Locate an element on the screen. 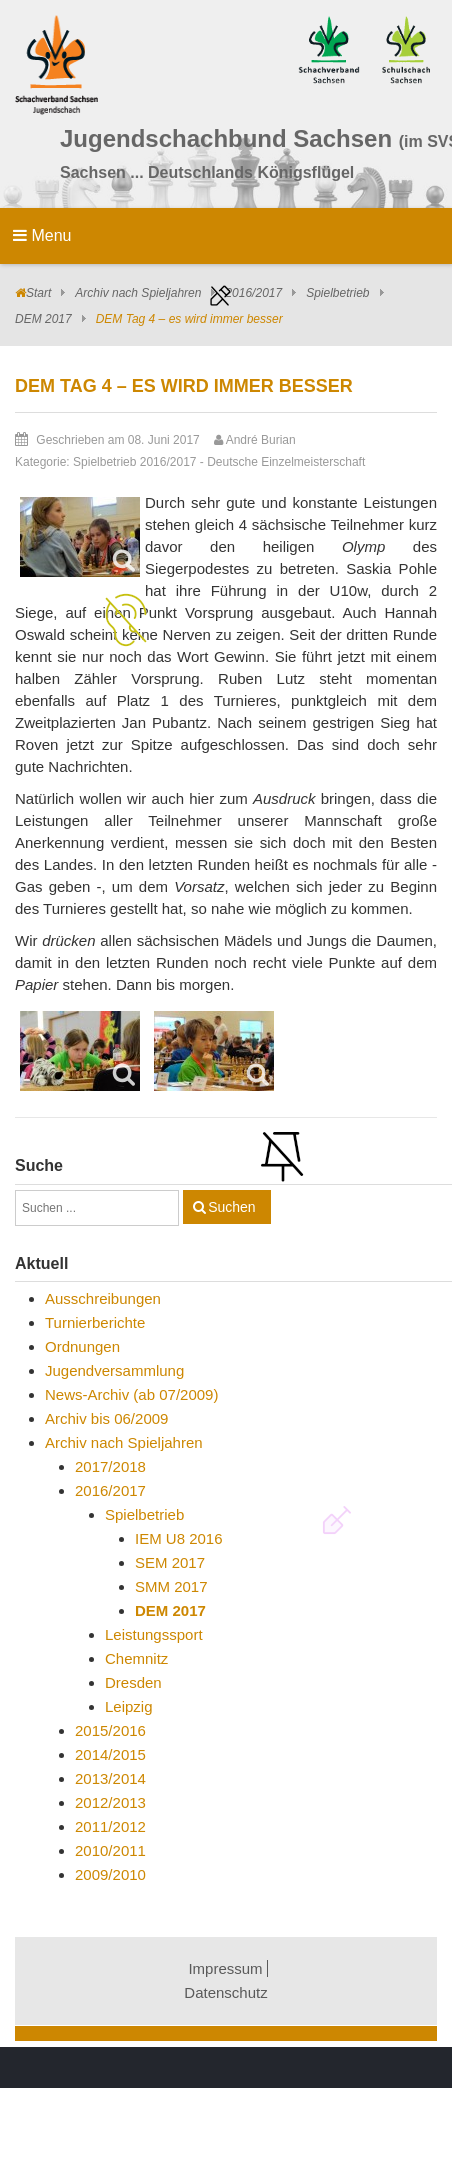 The image size is (452, 2165). editing is disabled or unavailable is located at coordinates (220, 296).